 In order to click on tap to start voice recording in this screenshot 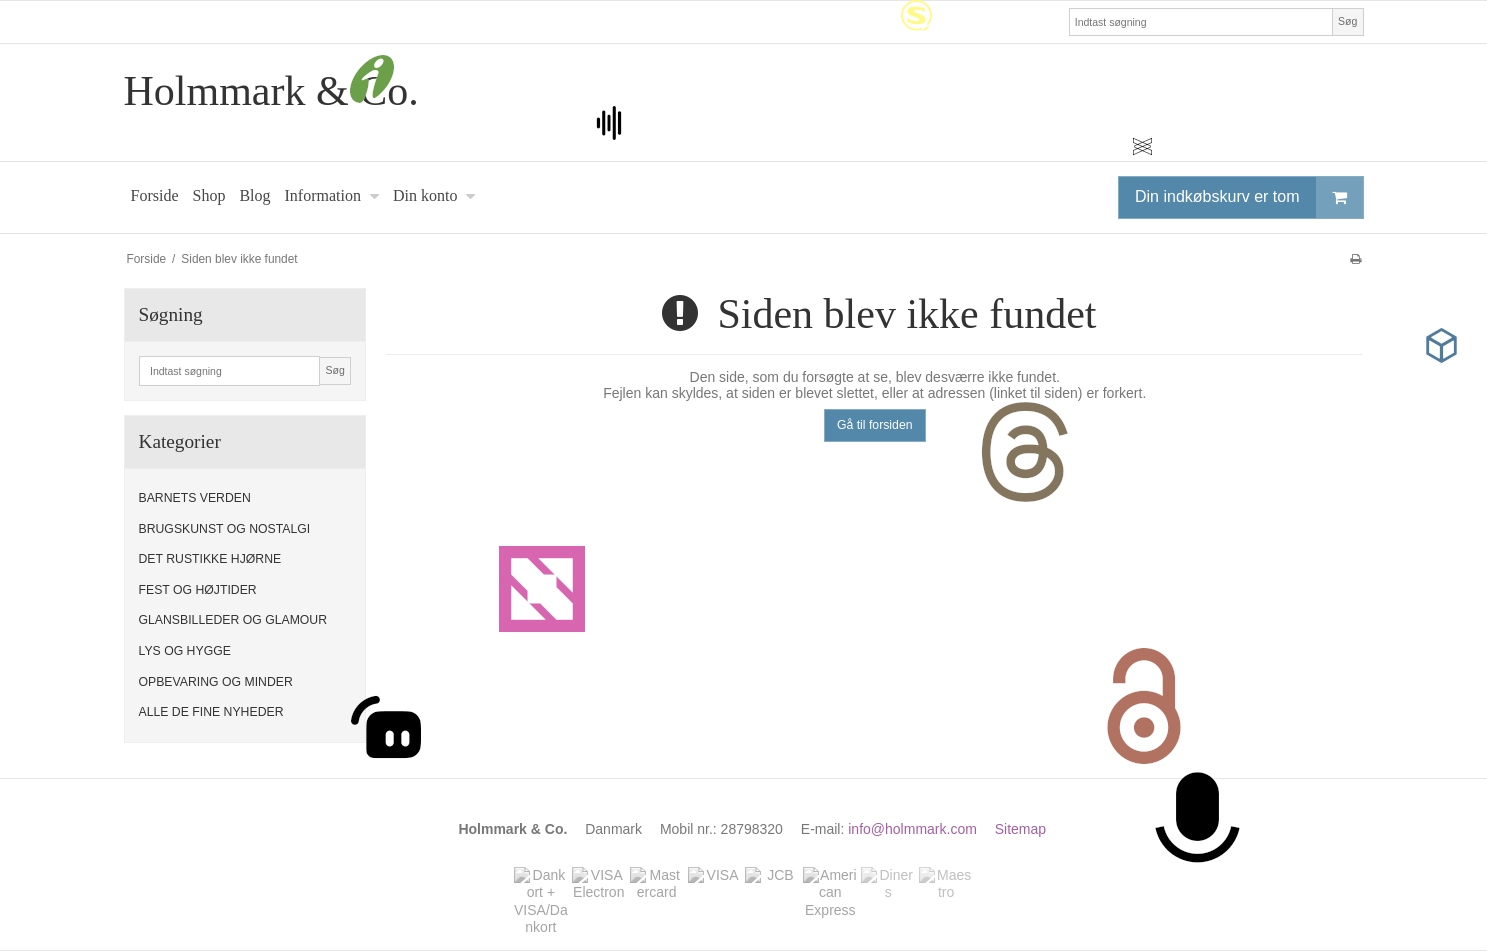, I will do `click(1197, 819)`.